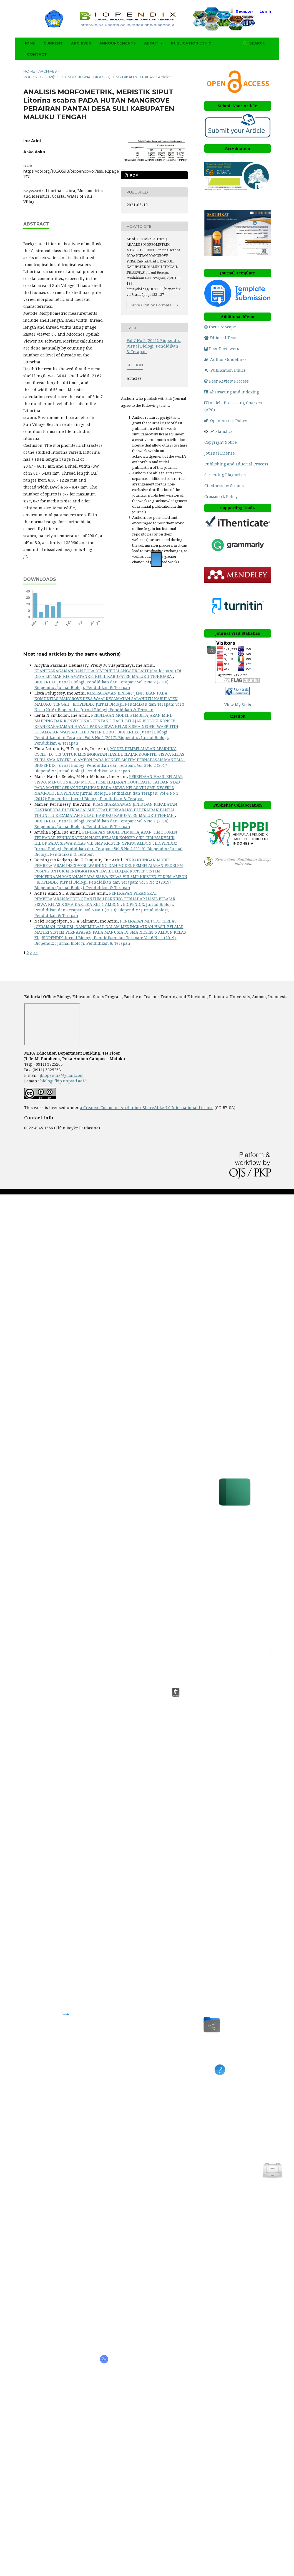 The width and height of the screenshot is (294, 2576). Describe the element at coordinates (66, 2013) in the screenshot. I see `forward an email message` at that location.